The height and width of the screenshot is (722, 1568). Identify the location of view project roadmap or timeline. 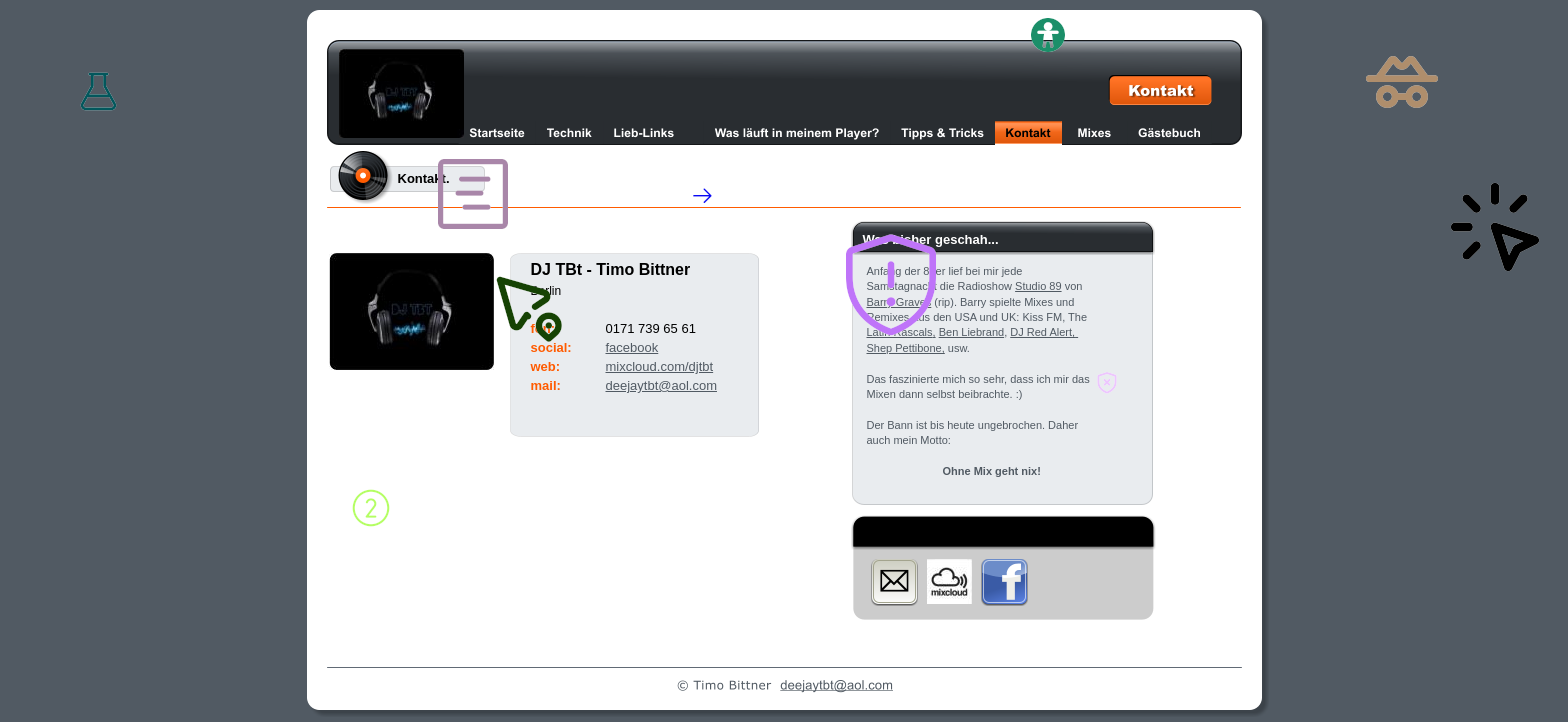
(473, 194).